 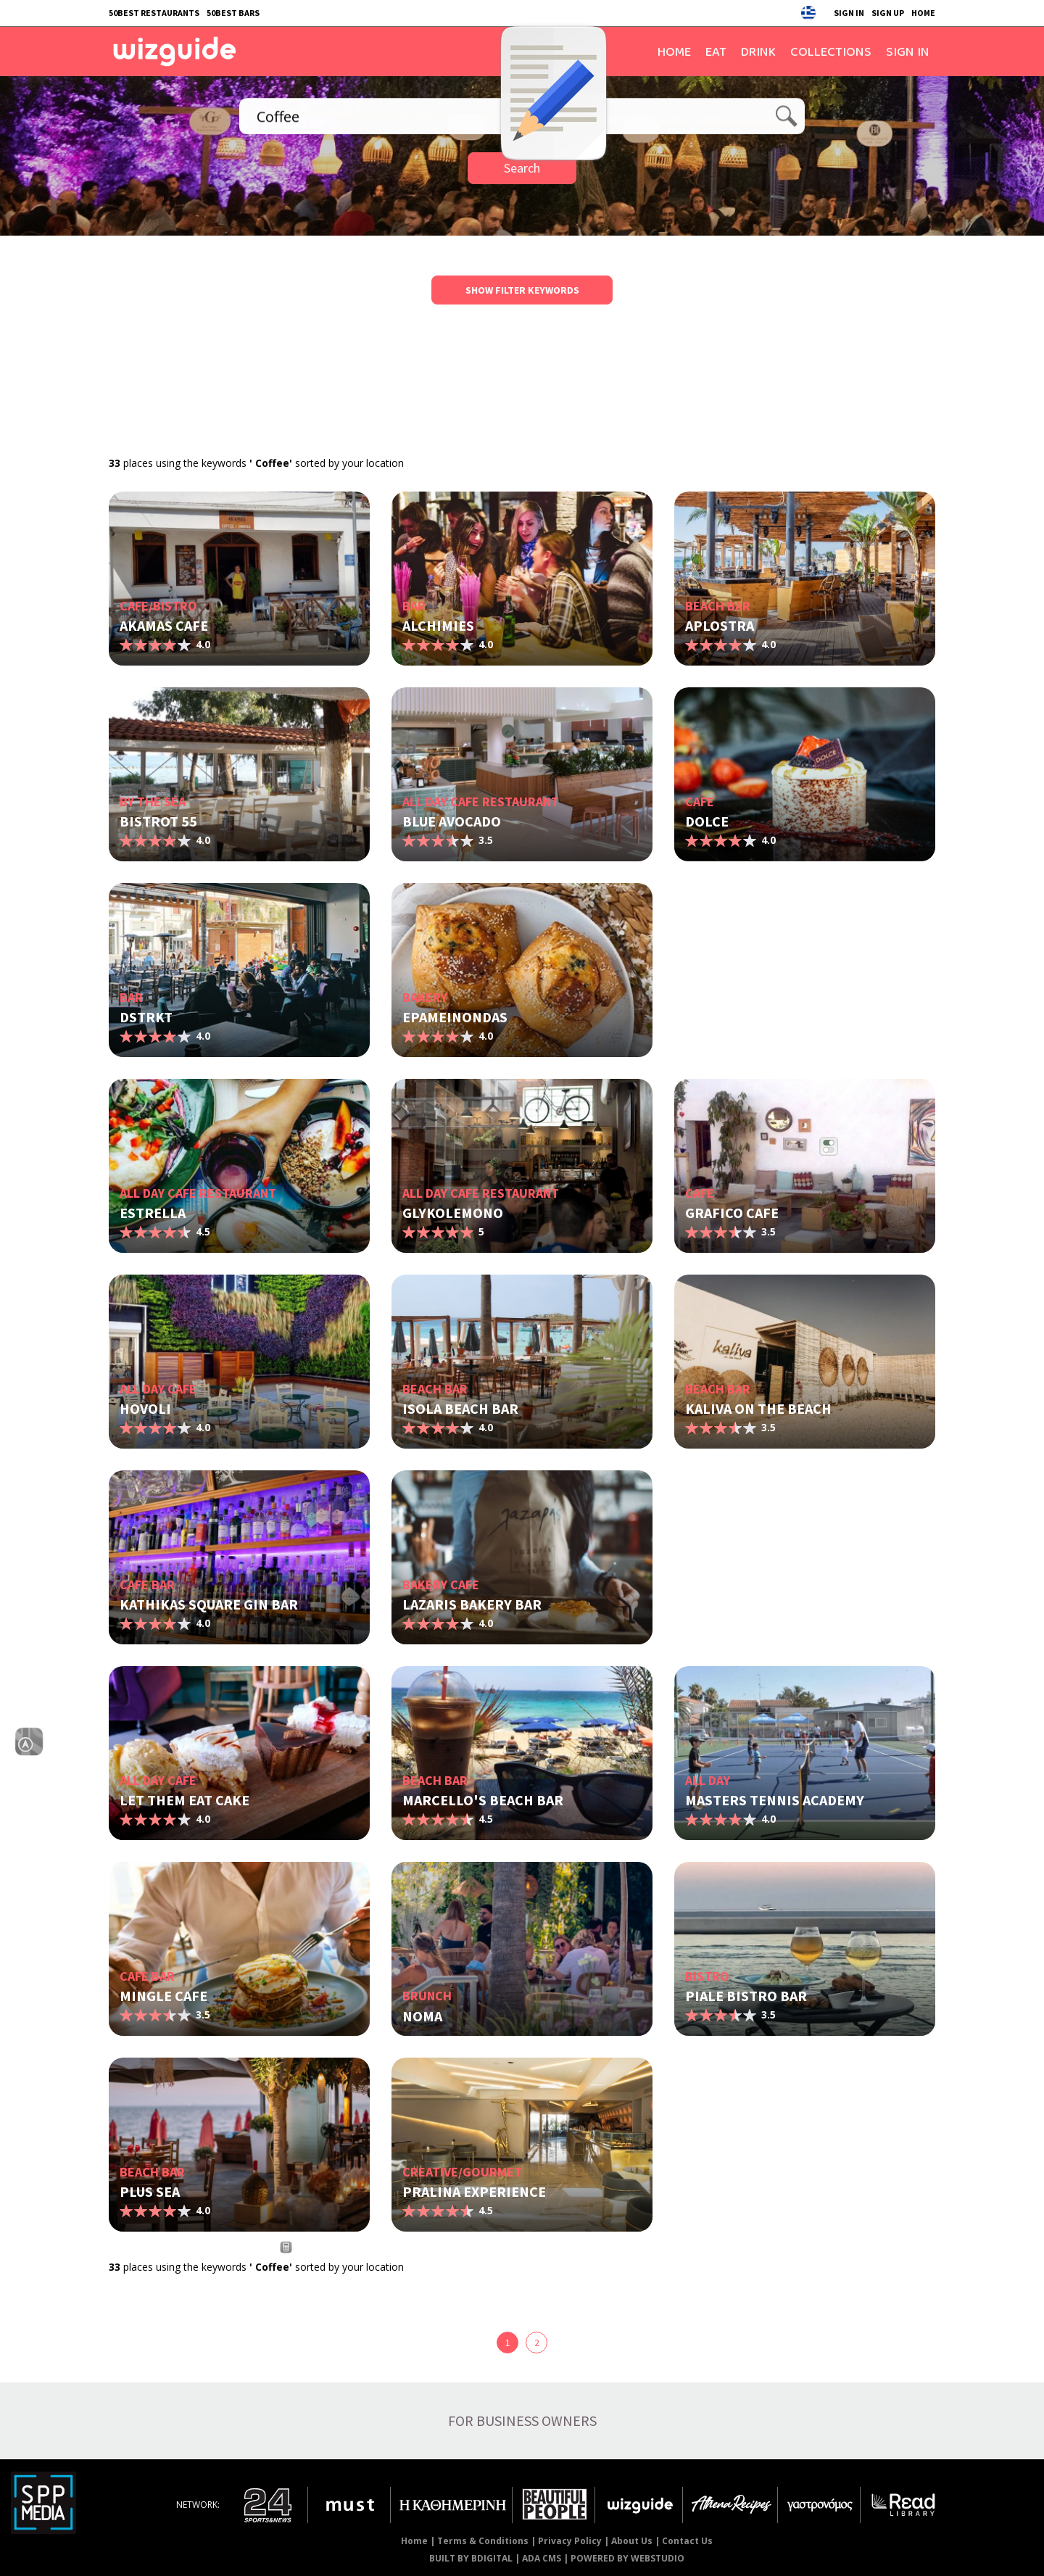 I want to click on open the calculator app, so click(x=286, y=2247).